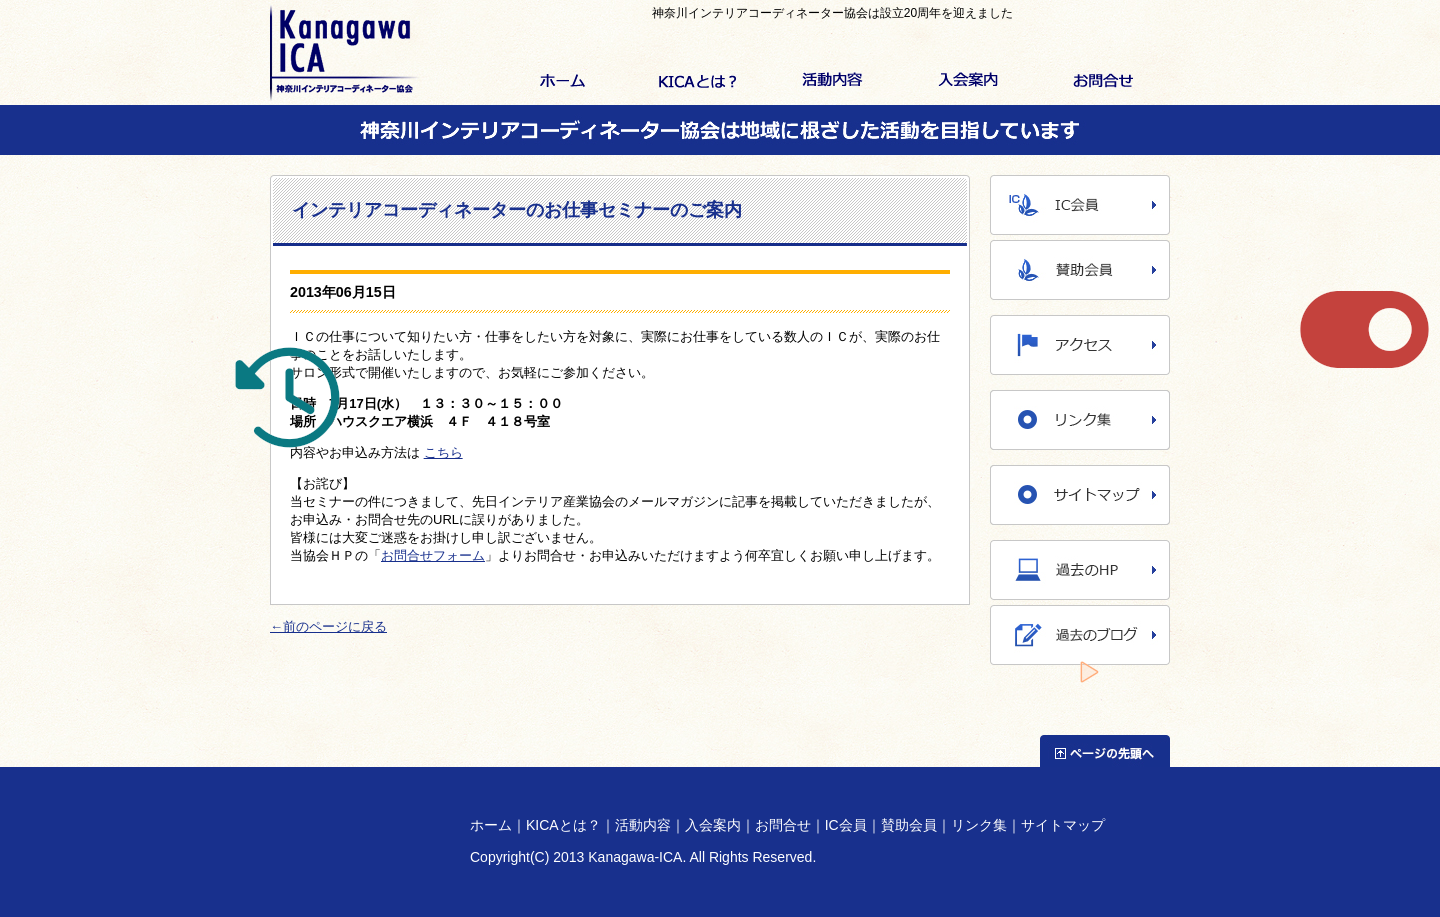 The width and height of the screenshot is (1440, 917). I want to click on toggle switch in the on position, so click(1364, 329).